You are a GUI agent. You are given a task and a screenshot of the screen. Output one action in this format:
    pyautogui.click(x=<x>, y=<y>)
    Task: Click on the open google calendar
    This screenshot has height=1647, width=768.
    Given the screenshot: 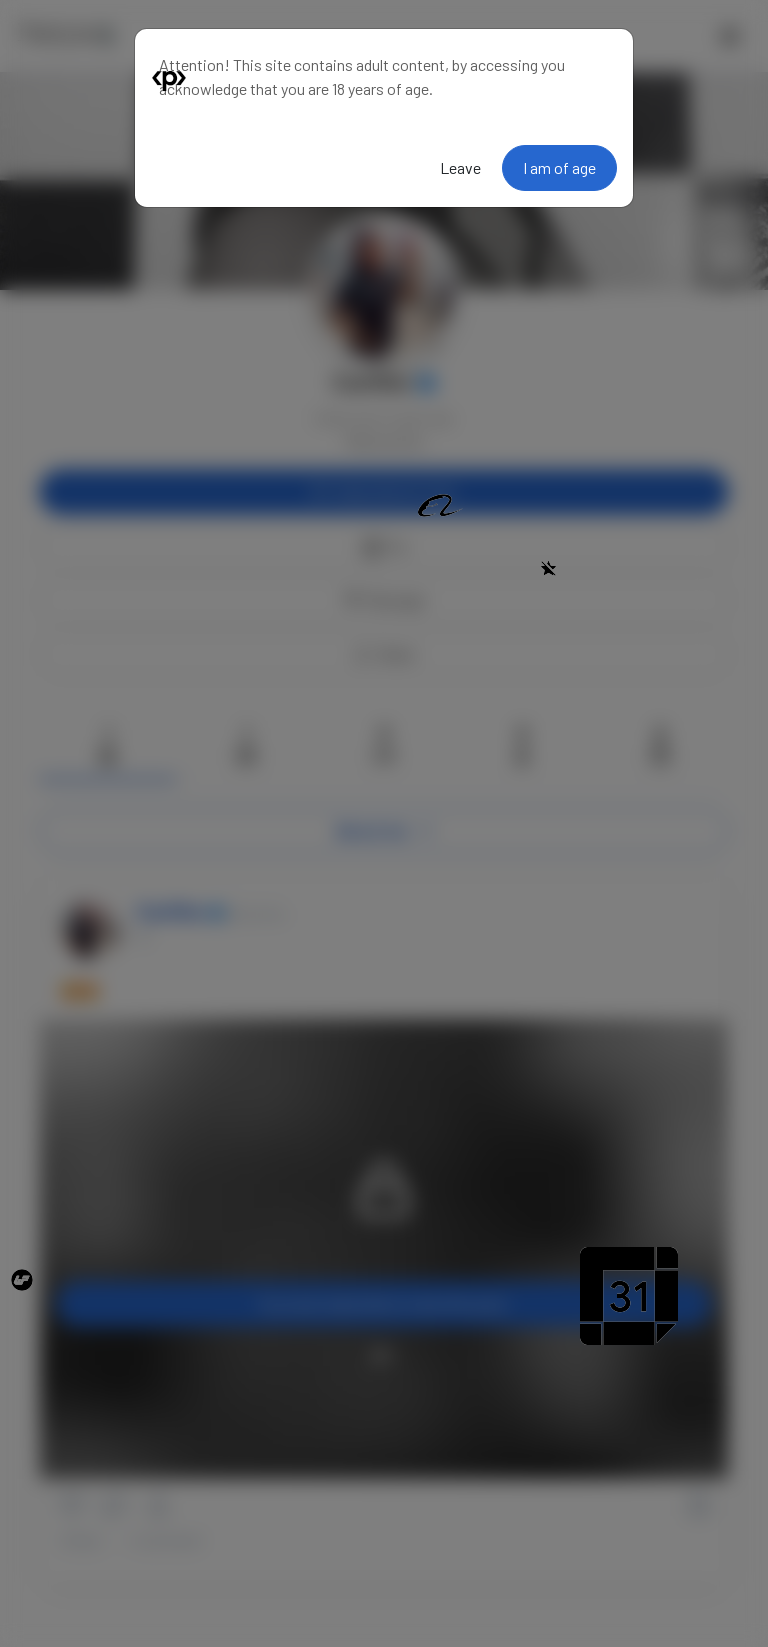 What is the action you would take?
    pyautogui.click(x=629, y=1296)
    